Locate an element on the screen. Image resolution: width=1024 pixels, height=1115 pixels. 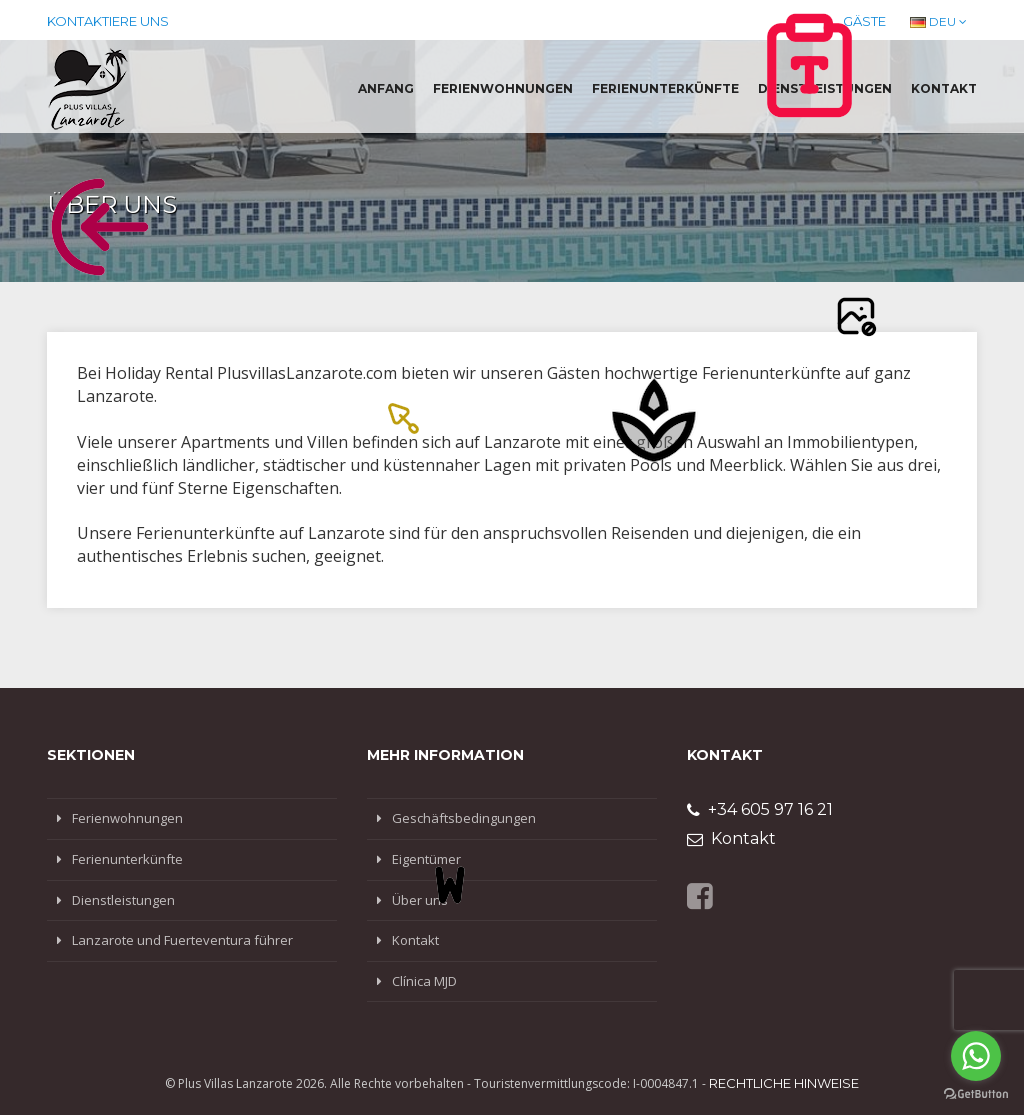
access spa or wellness services is located at coordinates (654, 420).